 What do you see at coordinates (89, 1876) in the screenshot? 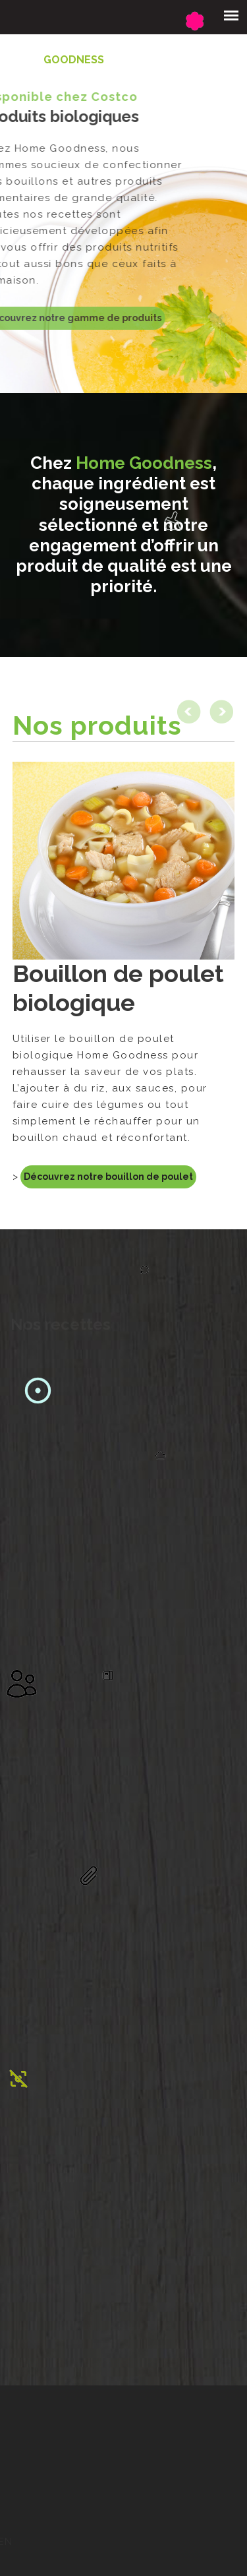
I see `attach a file to your message` at bounding box center [89, 1876].